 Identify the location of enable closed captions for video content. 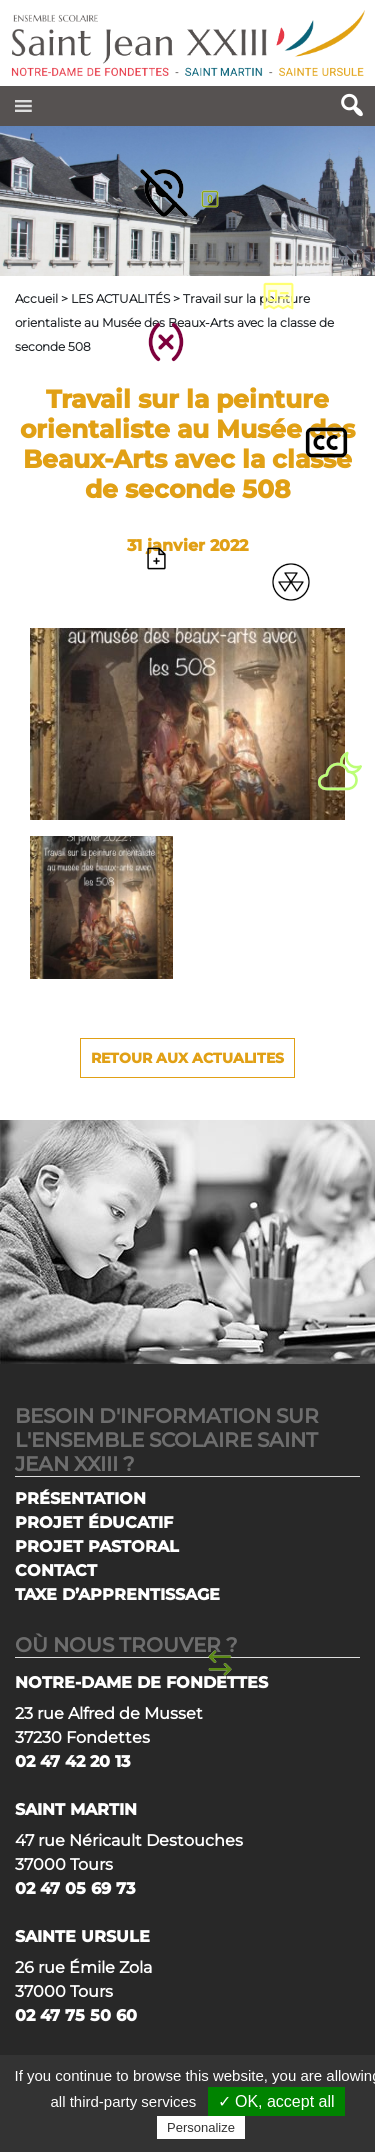
(326, 442).